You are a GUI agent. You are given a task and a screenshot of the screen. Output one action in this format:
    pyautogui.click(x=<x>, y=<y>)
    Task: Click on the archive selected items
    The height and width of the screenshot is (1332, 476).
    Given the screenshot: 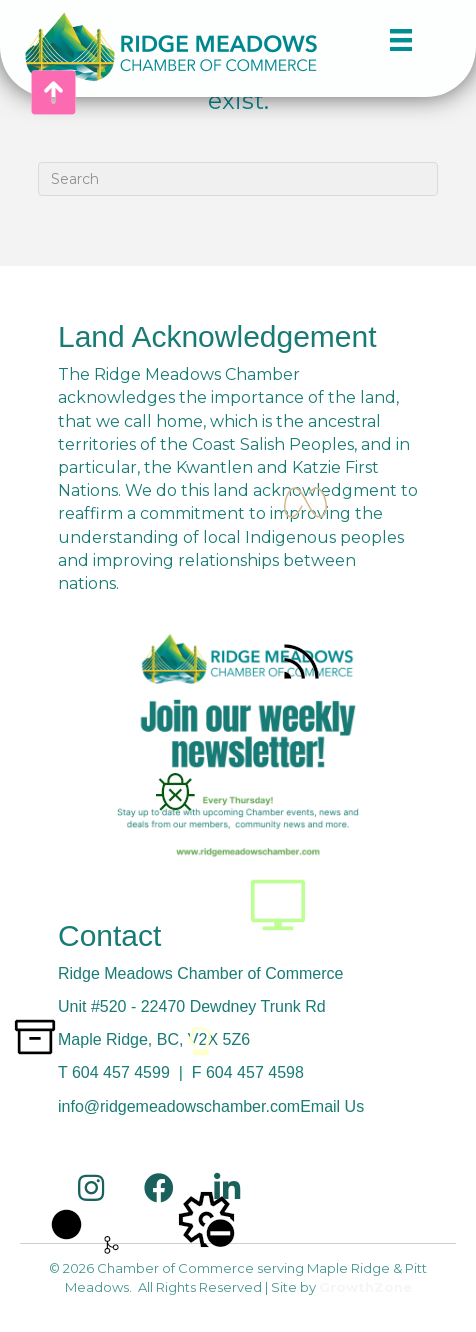 What is the action you would take?
    pyautogui.click(x=35, y=1037)
    